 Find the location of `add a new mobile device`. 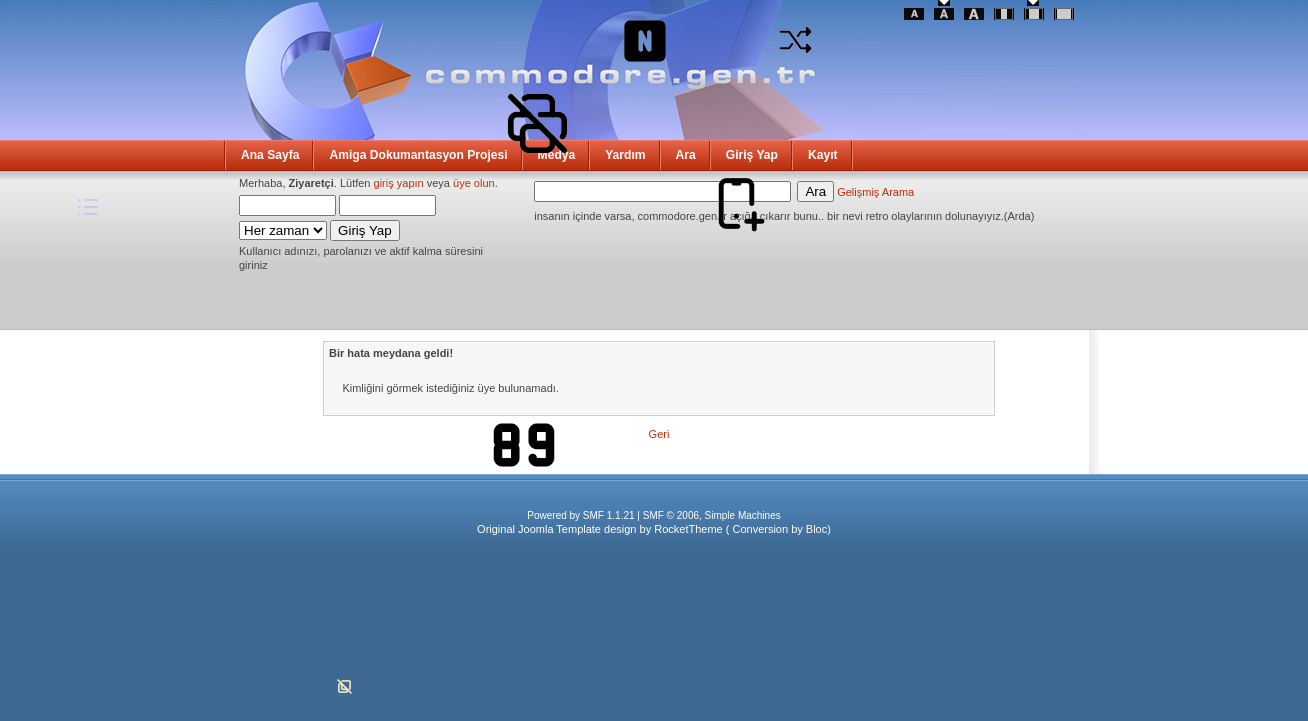

add a new mobile device is located at coordinates (736, 203).